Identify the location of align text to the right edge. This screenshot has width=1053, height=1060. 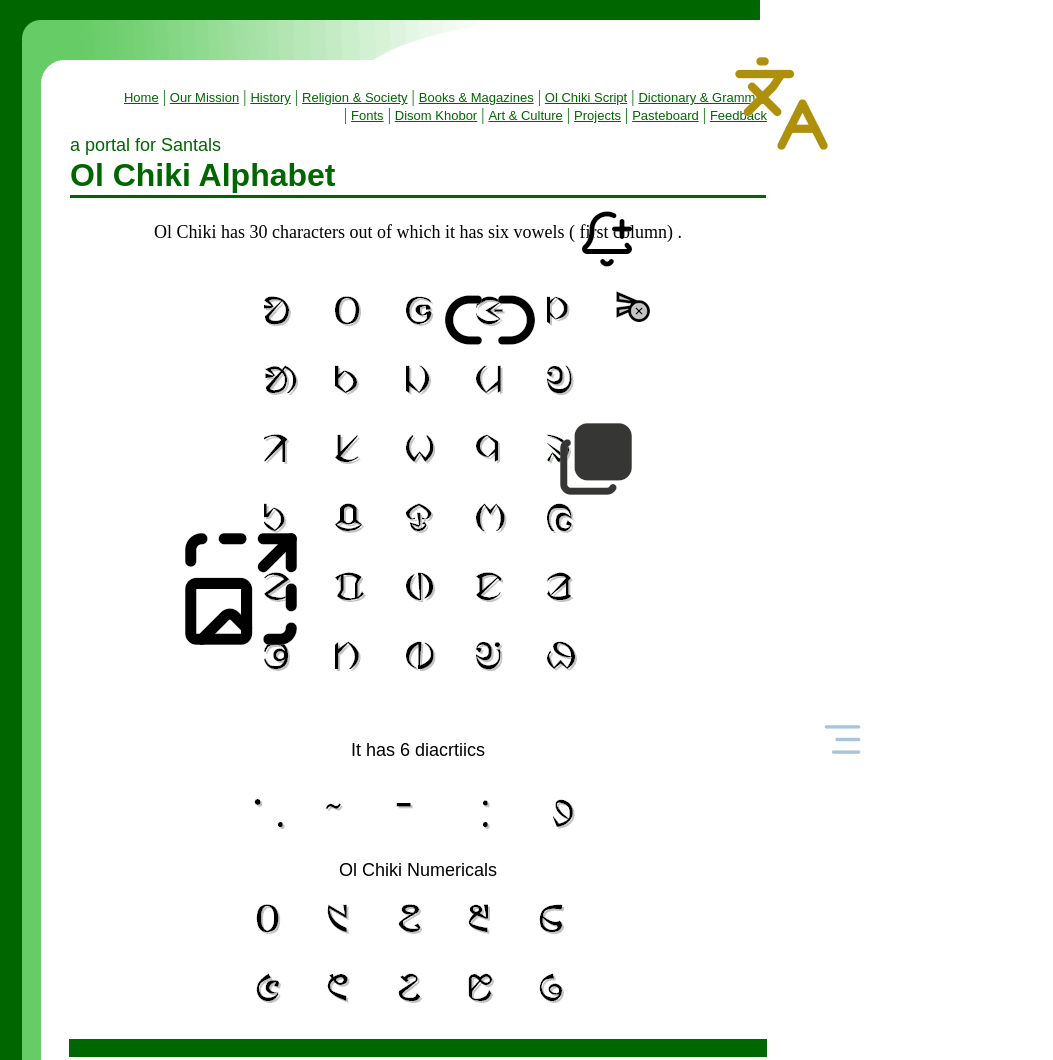
(842, 739).